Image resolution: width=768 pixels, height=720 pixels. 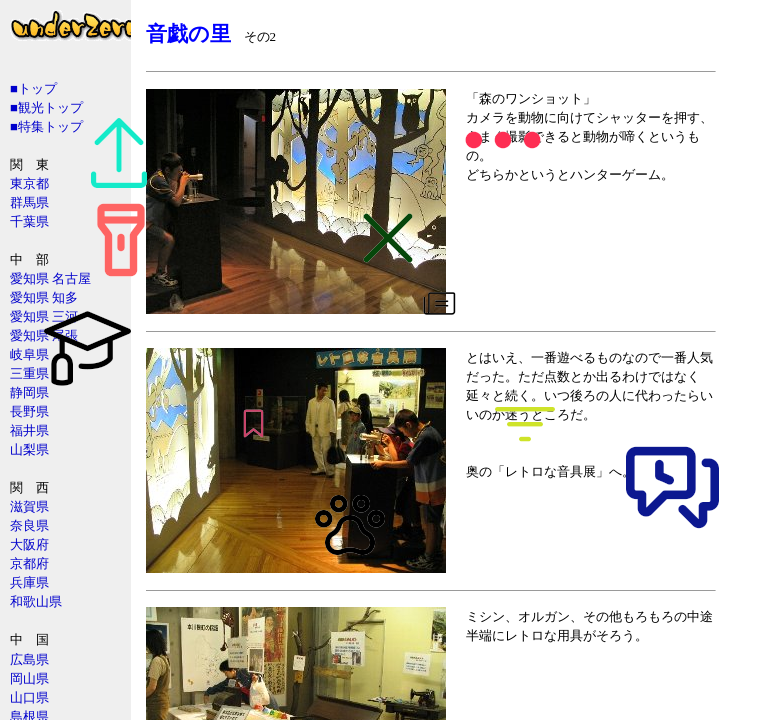 What do you see at coordinates (121, 240) in the screenshot?
I see `toggle flashlight on or off` at bounding box center [121, 240].